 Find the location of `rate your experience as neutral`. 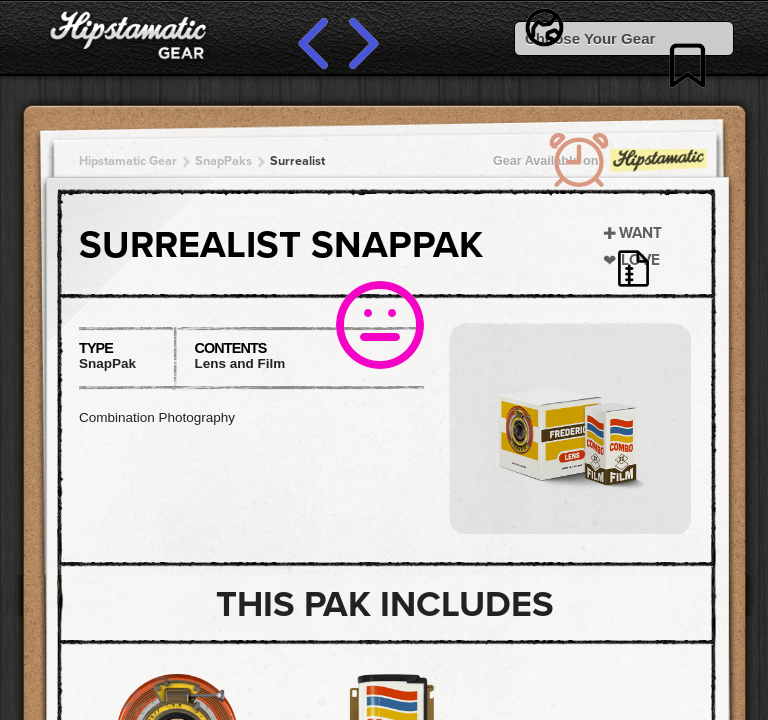

rate your experience as neutral is located at coordinates (380, 325).